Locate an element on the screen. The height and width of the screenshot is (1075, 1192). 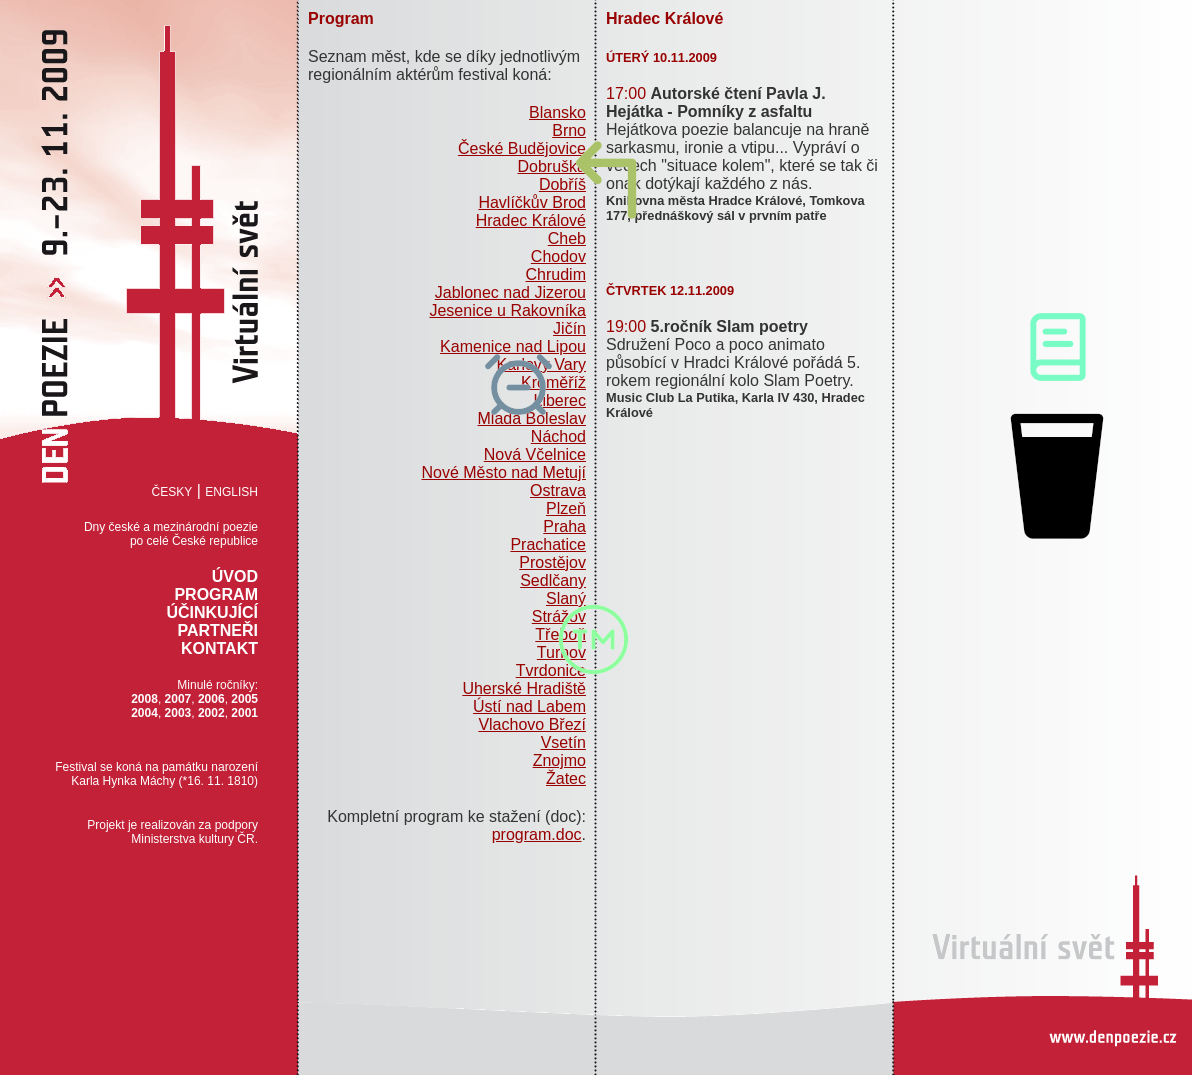
remove or delete an alarm is located at coordinates (518, 384).